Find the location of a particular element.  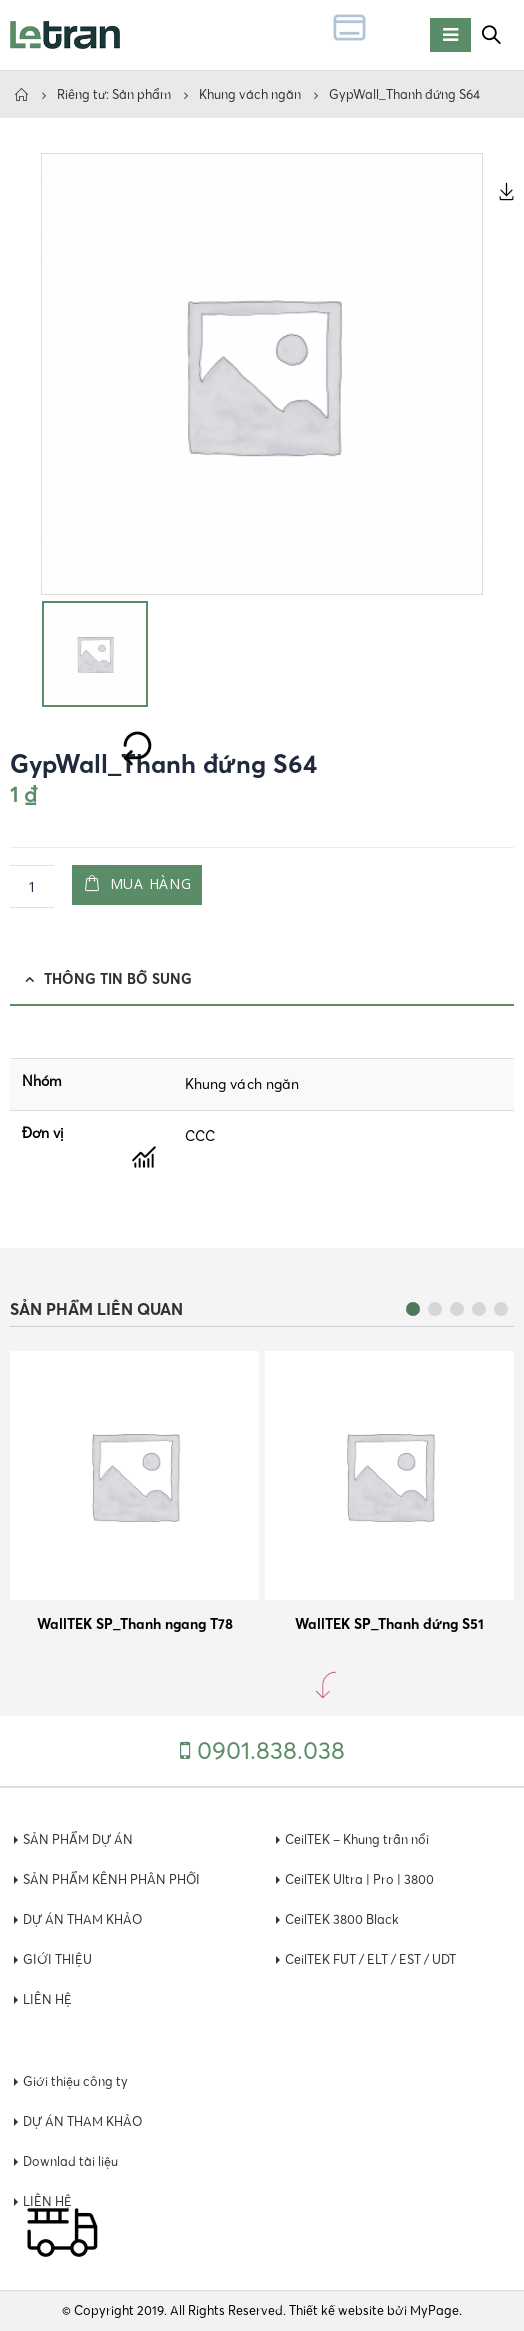

go back and down in navigation is located at coordinates (326, 1685).